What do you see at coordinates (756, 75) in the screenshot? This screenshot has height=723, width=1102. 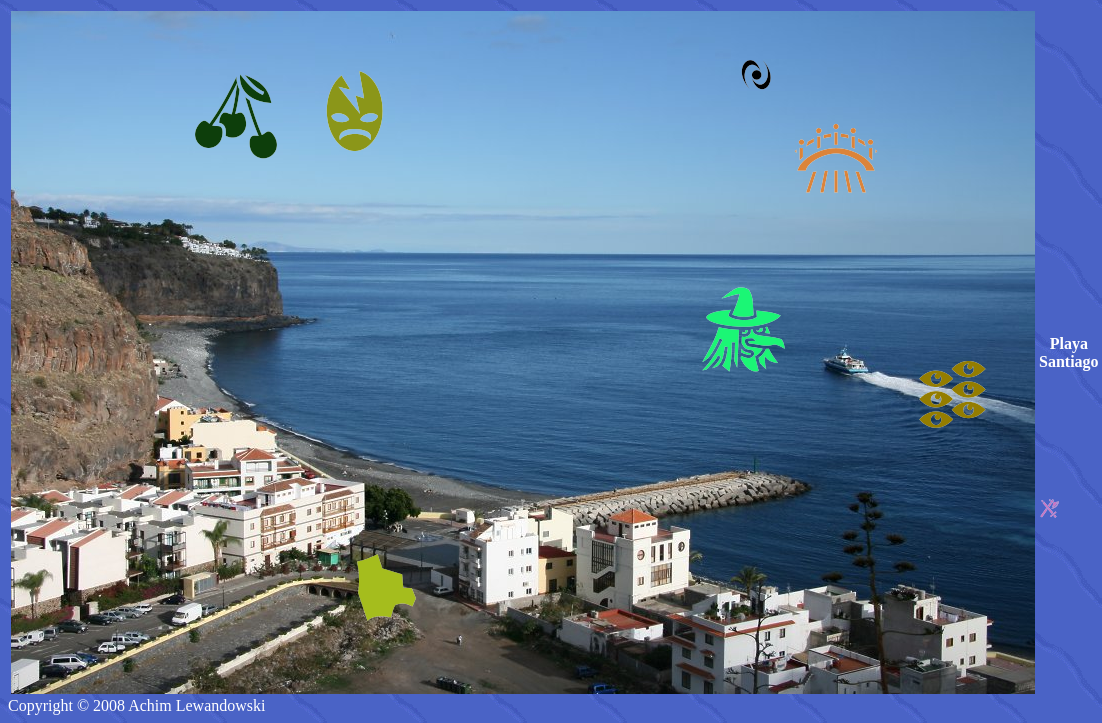 I see `activate focus or concentration mode` at bounding box center [756, 75].